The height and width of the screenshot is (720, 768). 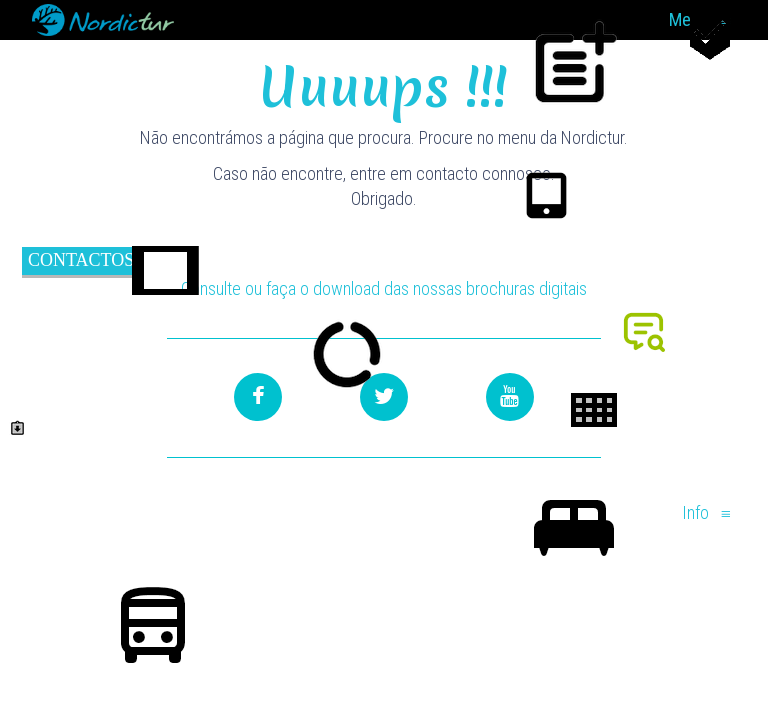 What do you see at coordinates (710, 35) in the screenshot?
I see `mark location as visited` at bounding box center [710, 35].